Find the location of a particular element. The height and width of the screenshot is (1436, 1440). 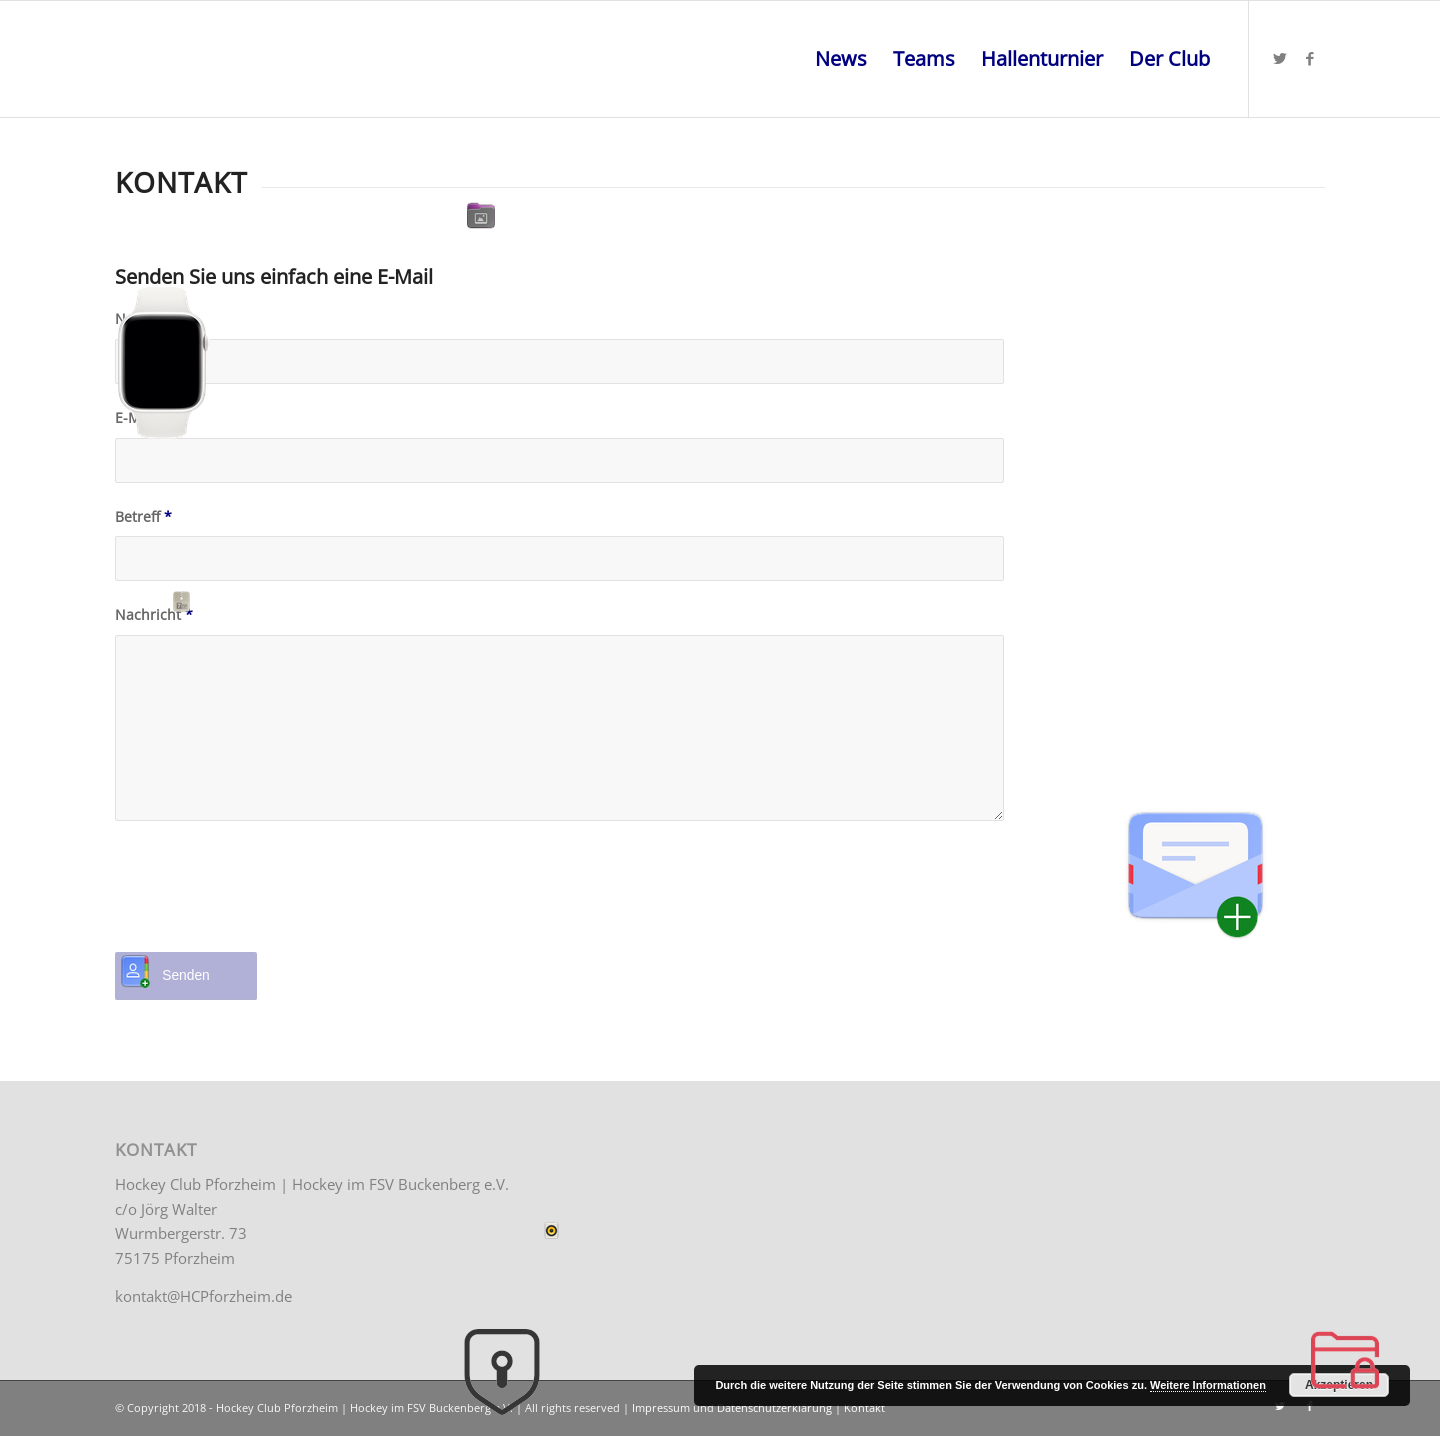

open Rhythmbox music player is located at coordinates (551, 1230).